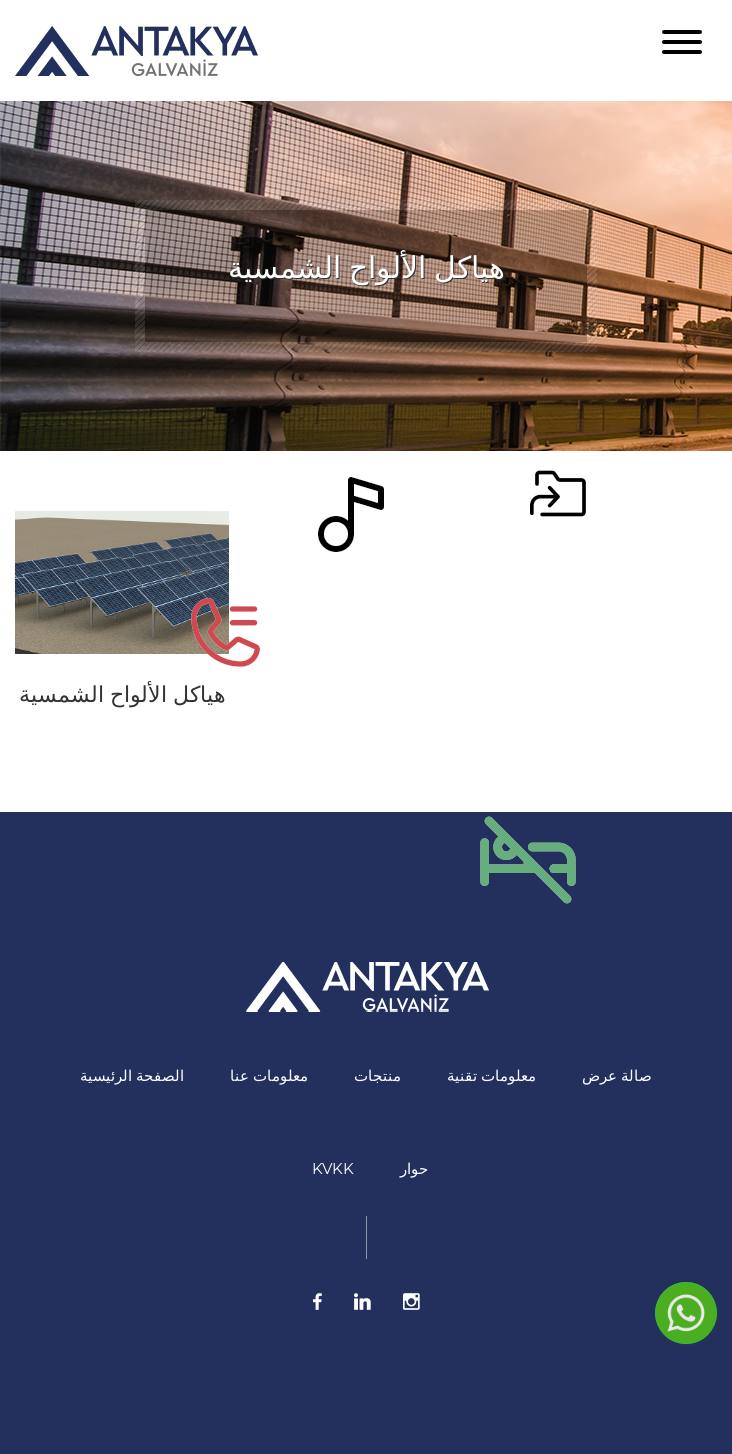 Image resolution: width=732 pixels, height=1454 pixels. I want to click on play or access music, so click(351, 513).